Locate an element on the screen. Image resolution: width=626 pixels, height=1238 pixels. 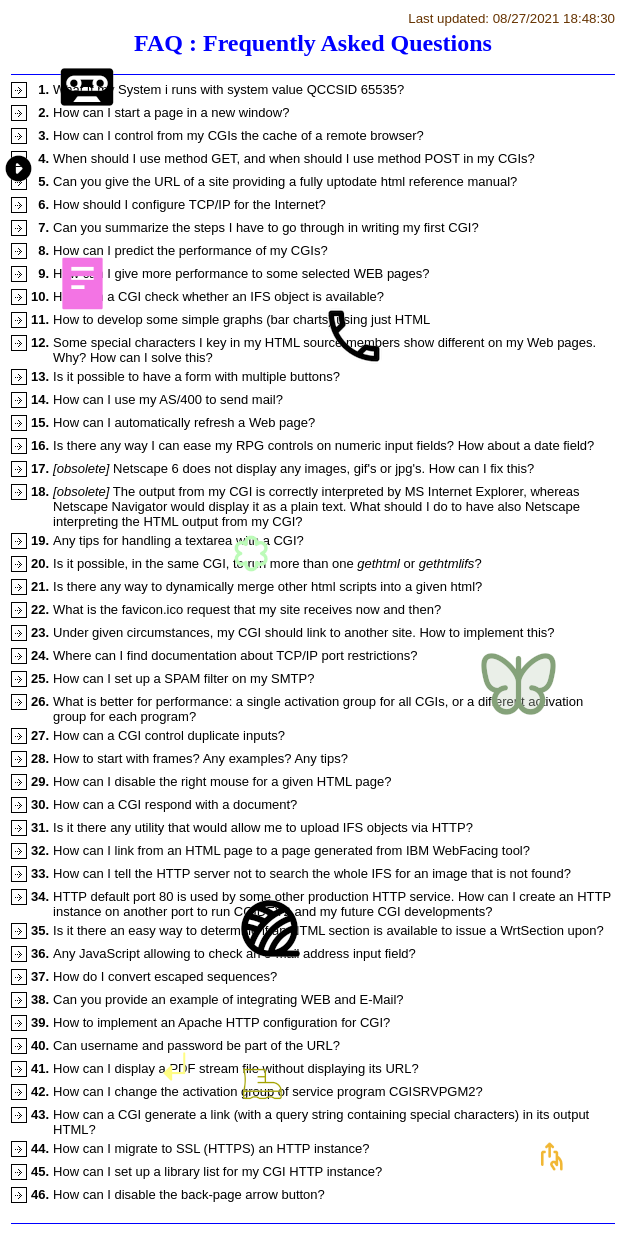
tap to make a phone call is located at coordinates (354, 336).